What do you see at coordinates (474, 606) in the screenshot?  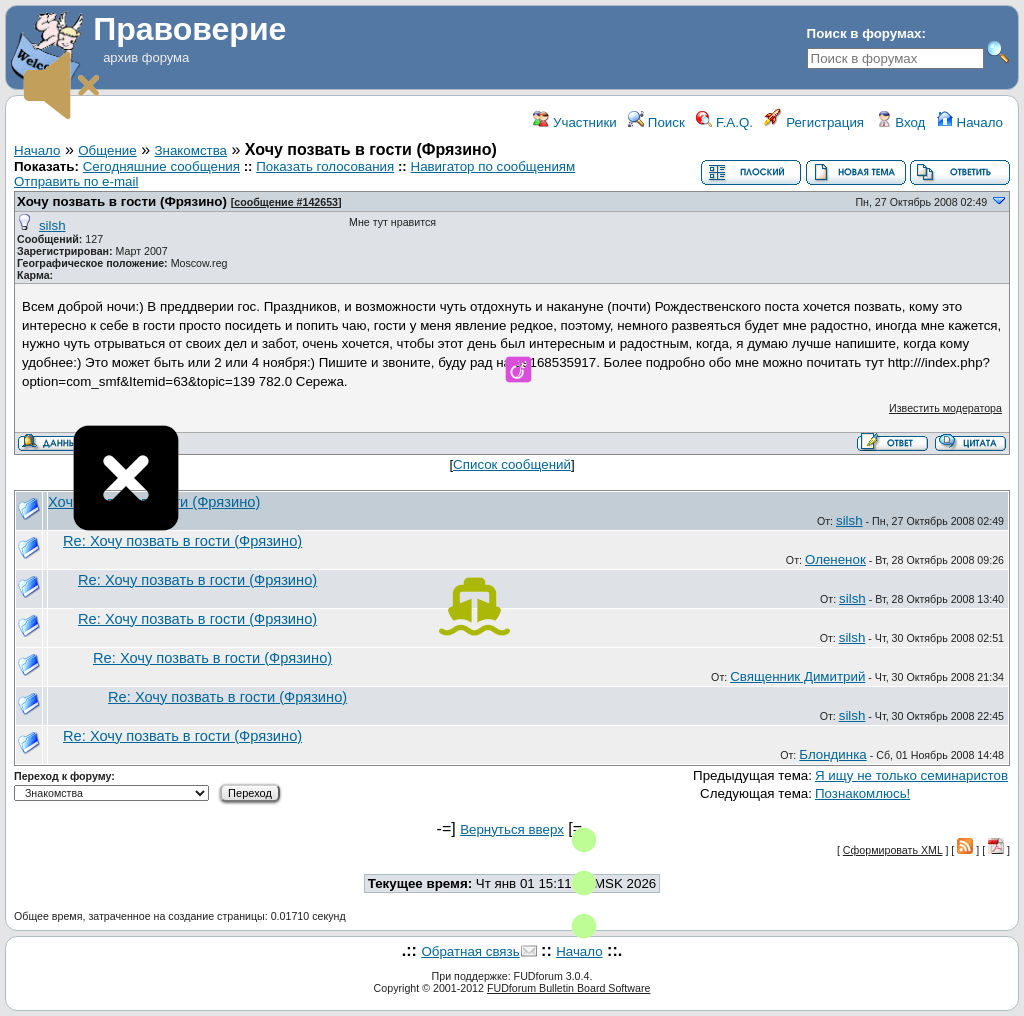 I see `indicates shipping or maritime transport` at bounding box center [474, 606].